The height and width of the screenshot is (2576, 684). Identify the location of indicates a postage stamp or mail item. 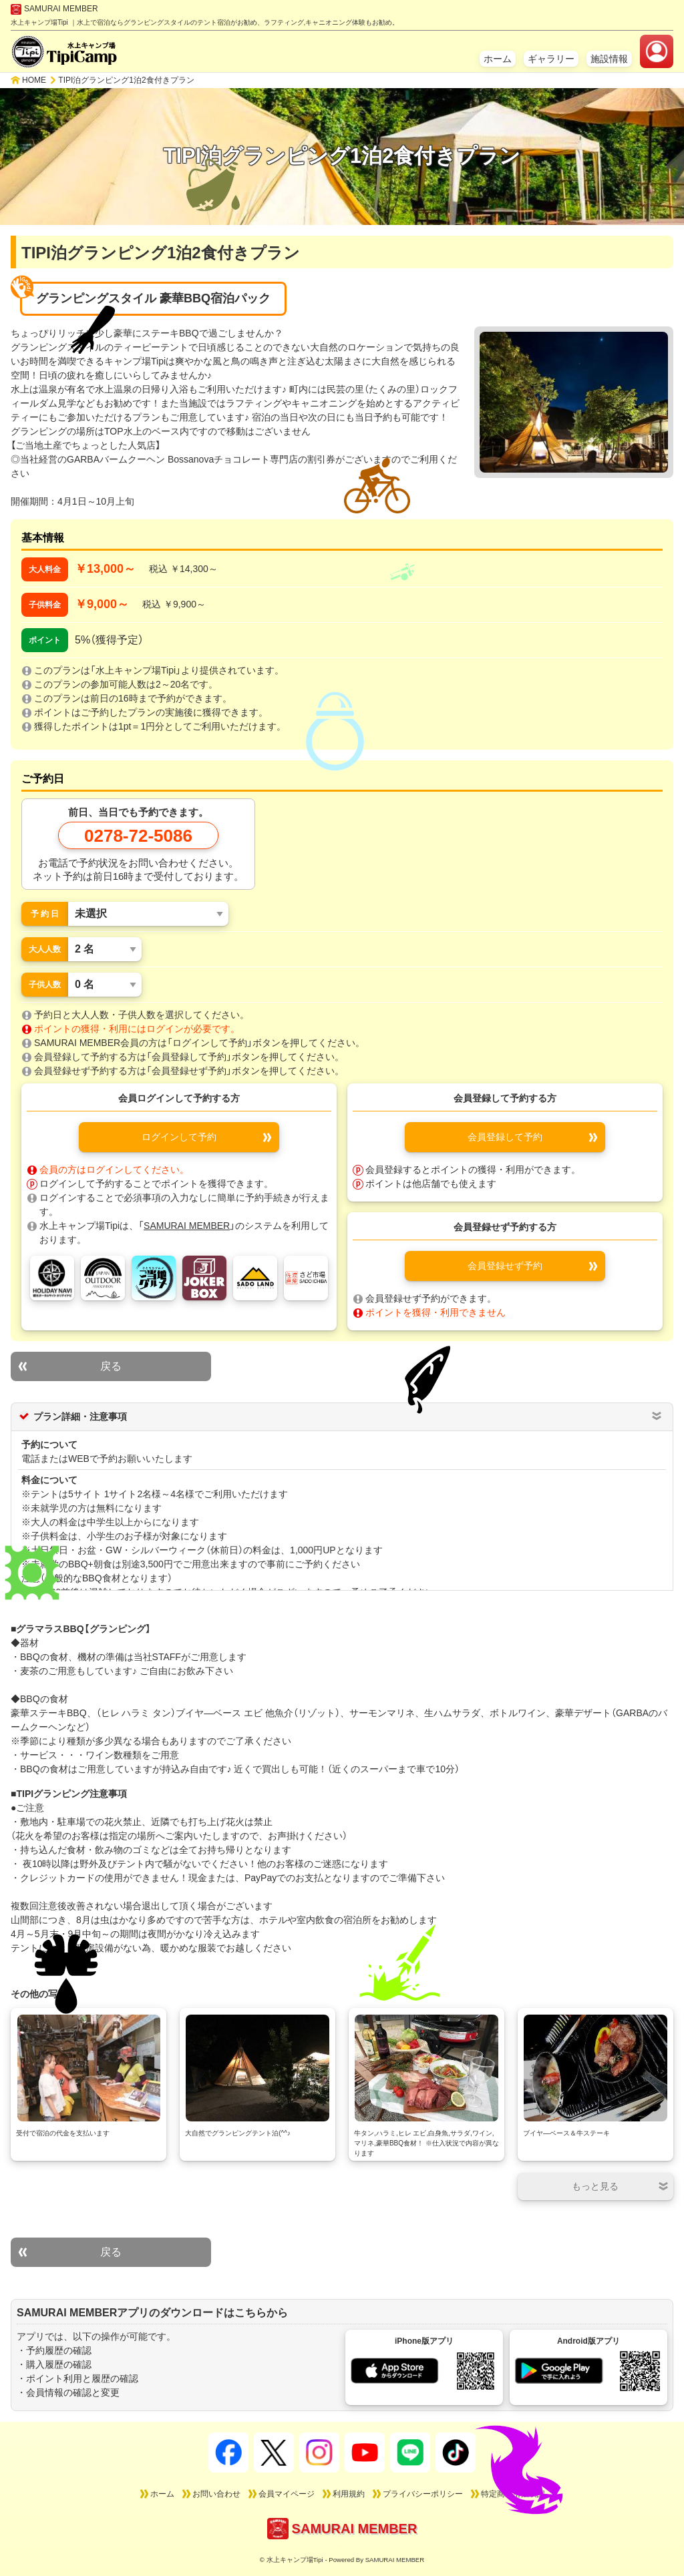
(32, 1573).